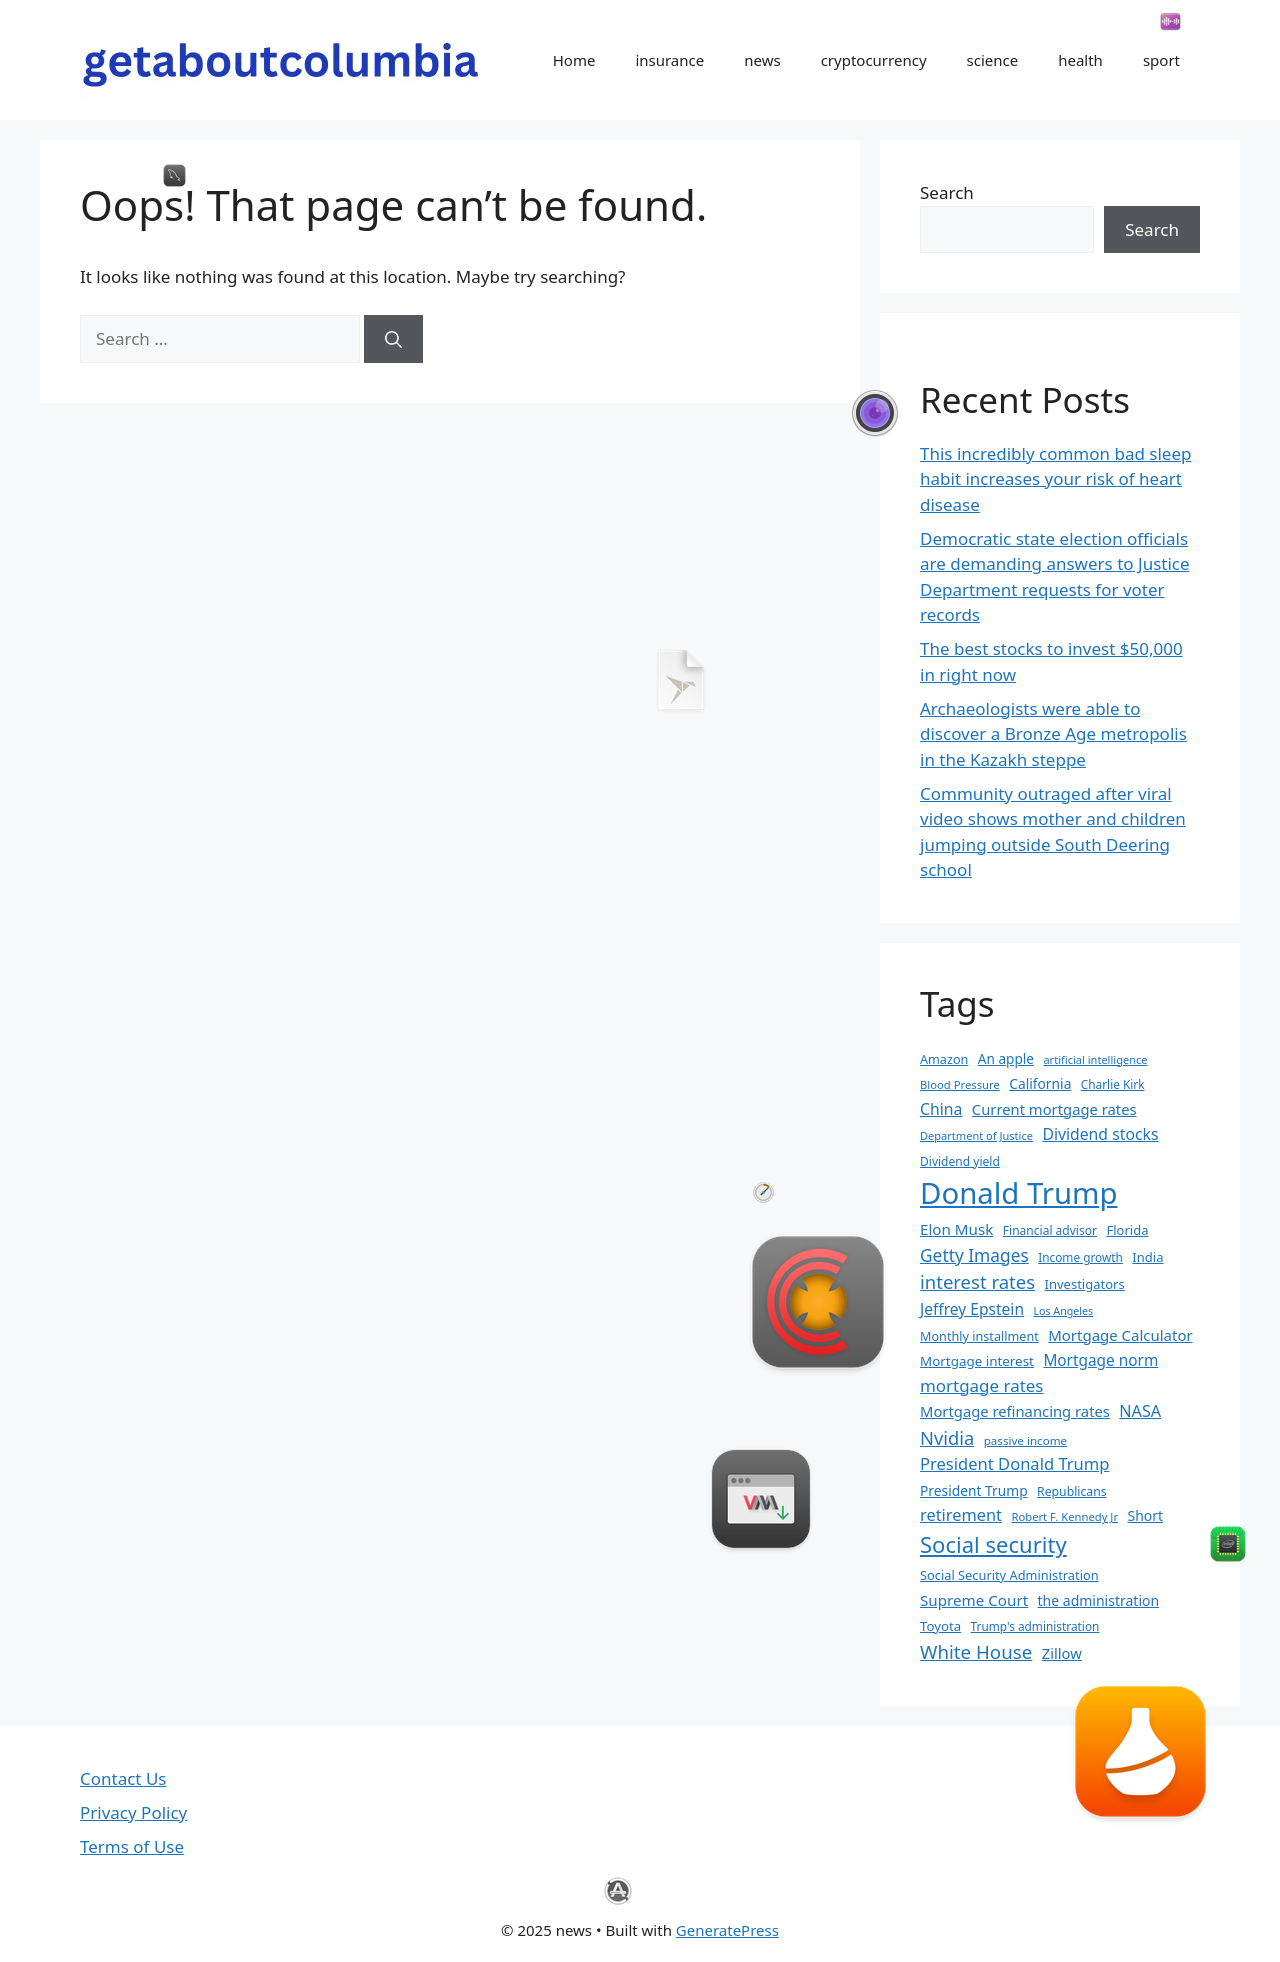 This screenshot has width=1280, height=1962. Describe the element at coordinates (1228, 1544) in the screenshot. I see `open cpu frequency monitoring app` at that location.